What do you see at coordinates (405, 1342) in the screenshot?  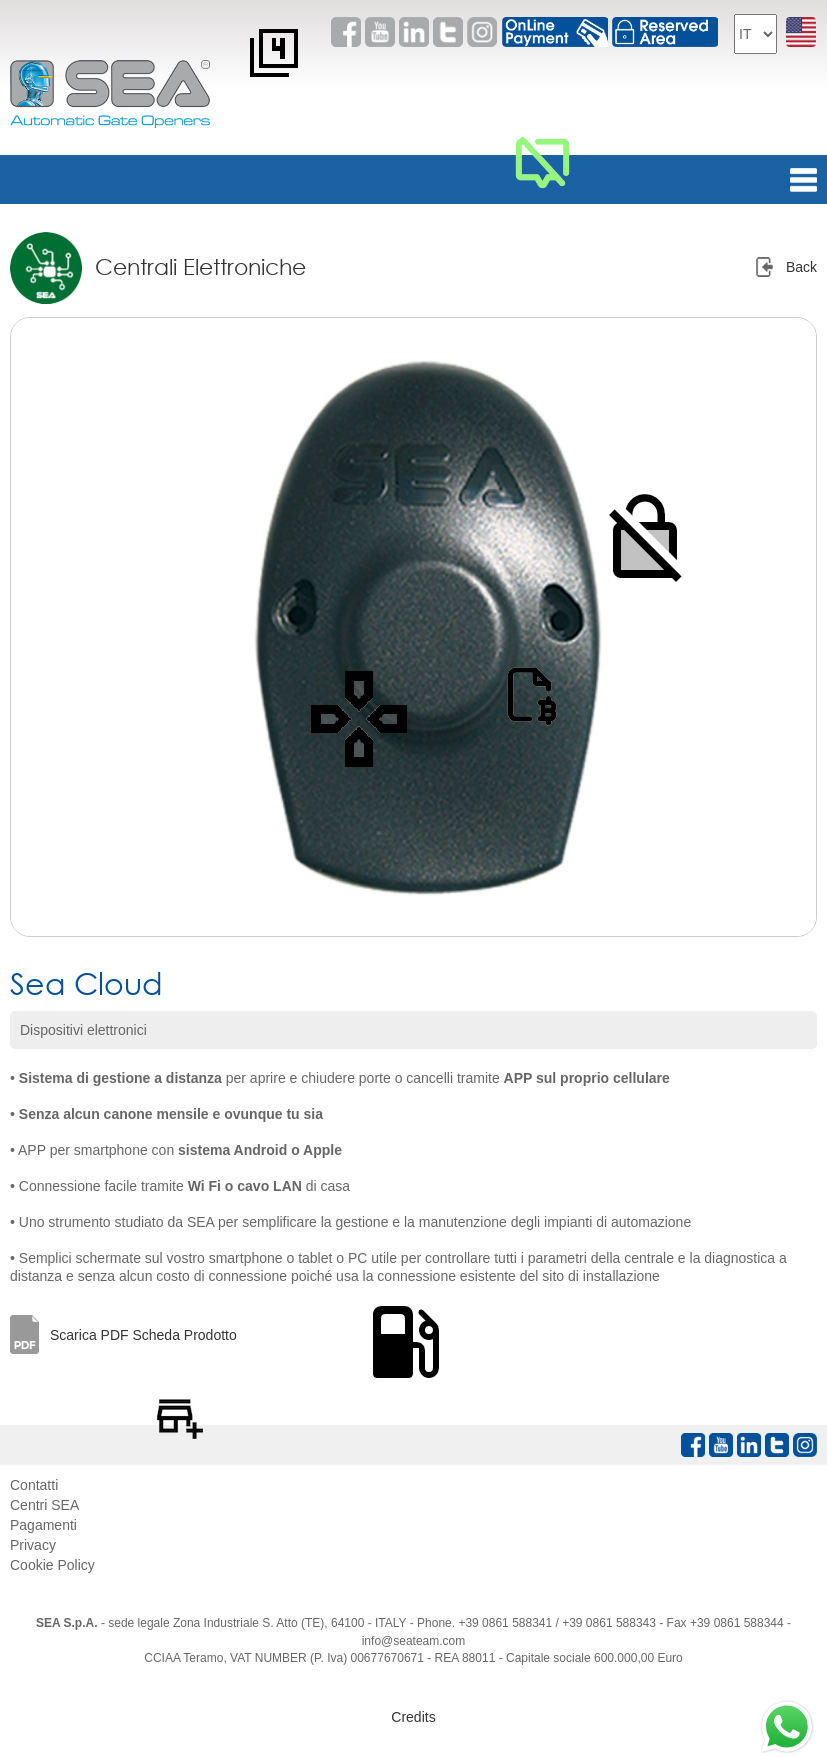 I see `find nearby gas stations` at bounding box center [405, 1342].